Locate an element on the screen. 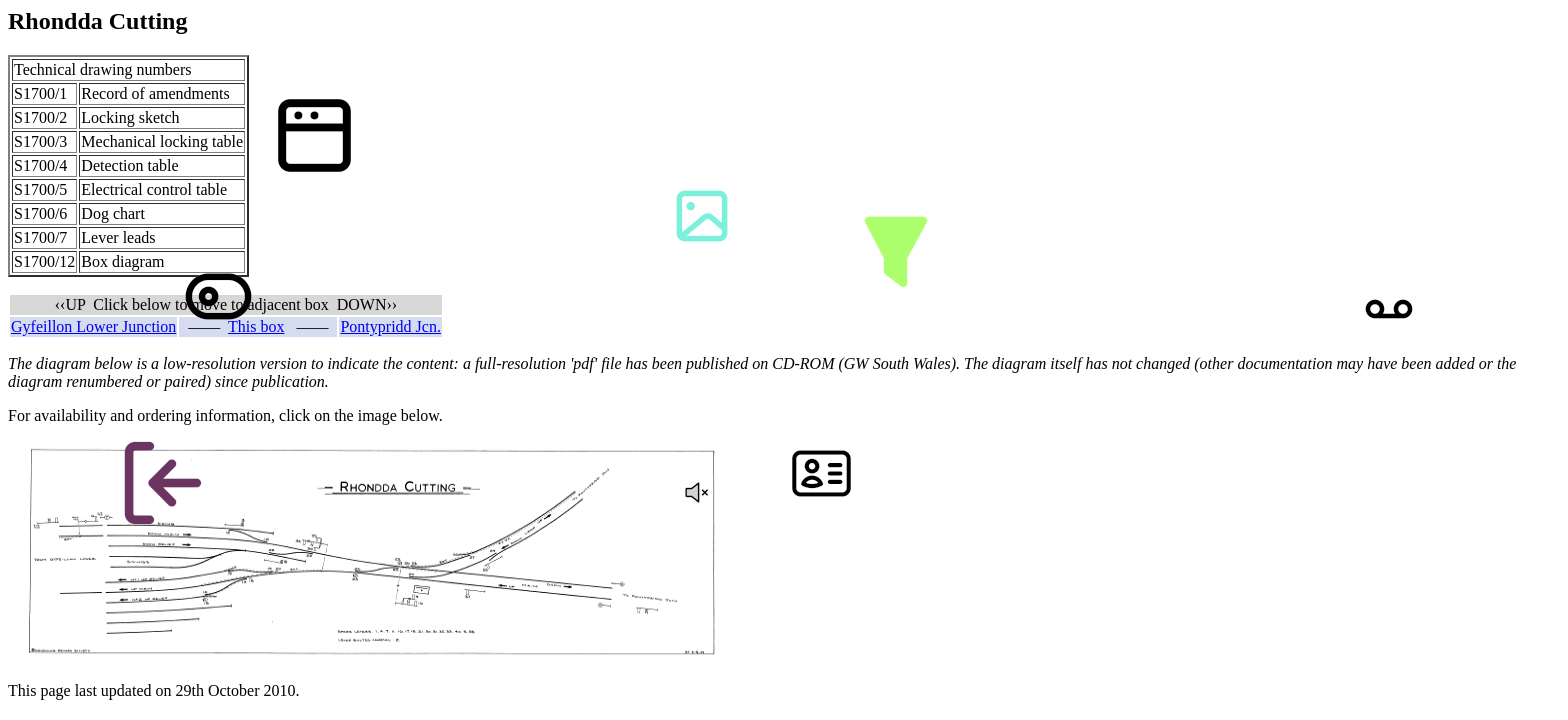 The image size is (1568, 720). view your profile or identification details is located at coordinates (821, 473).